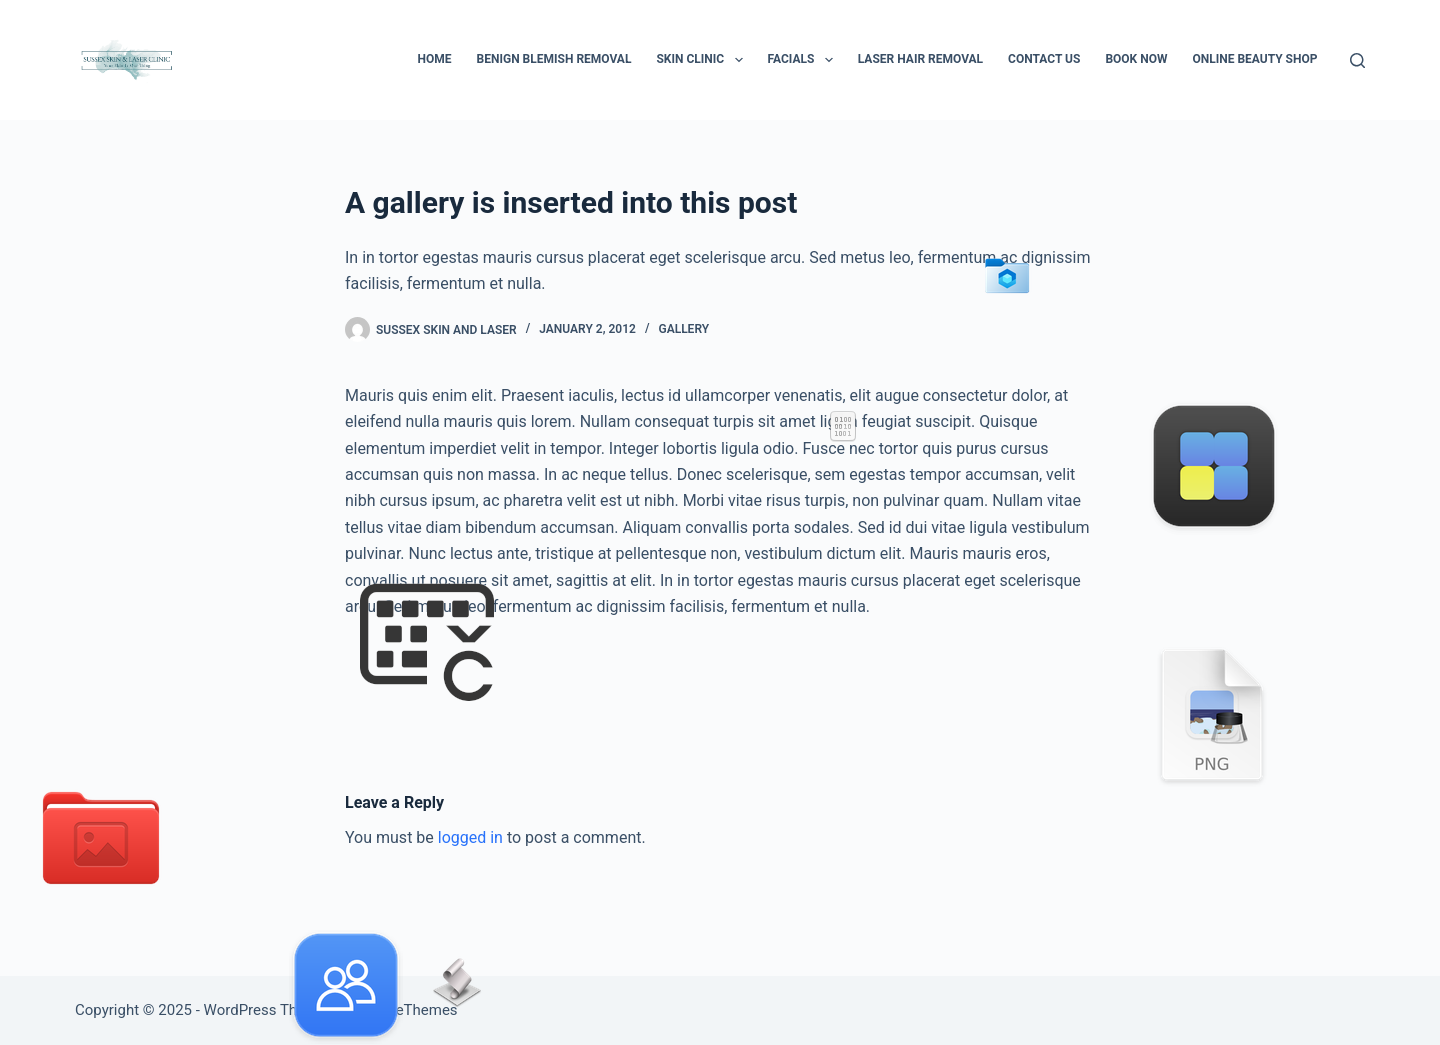  Describe the element at coordinates (101, 838) in the screenshot. I see `open your images folder` at that location.